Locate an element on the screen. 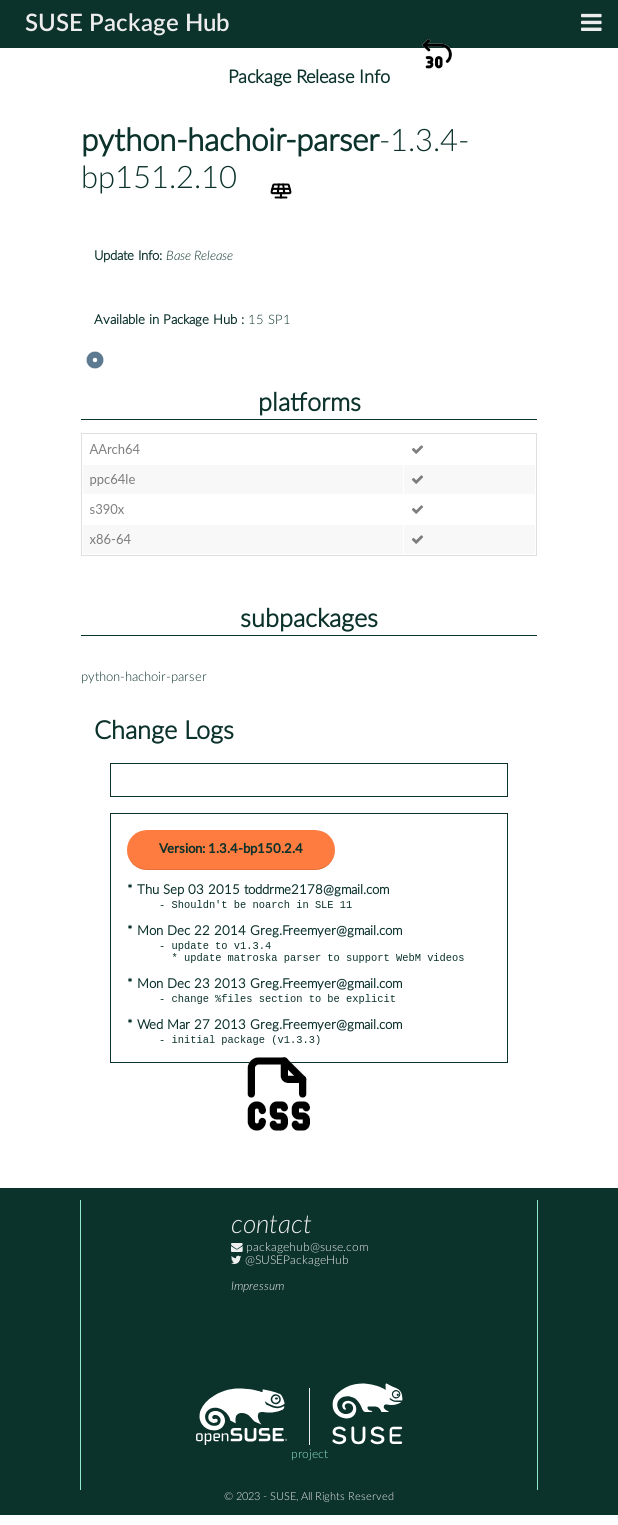 Image resolution: width=618 pixels, height=1525 pixels. skip back 30 seconds is located at coordinates (436, 54).